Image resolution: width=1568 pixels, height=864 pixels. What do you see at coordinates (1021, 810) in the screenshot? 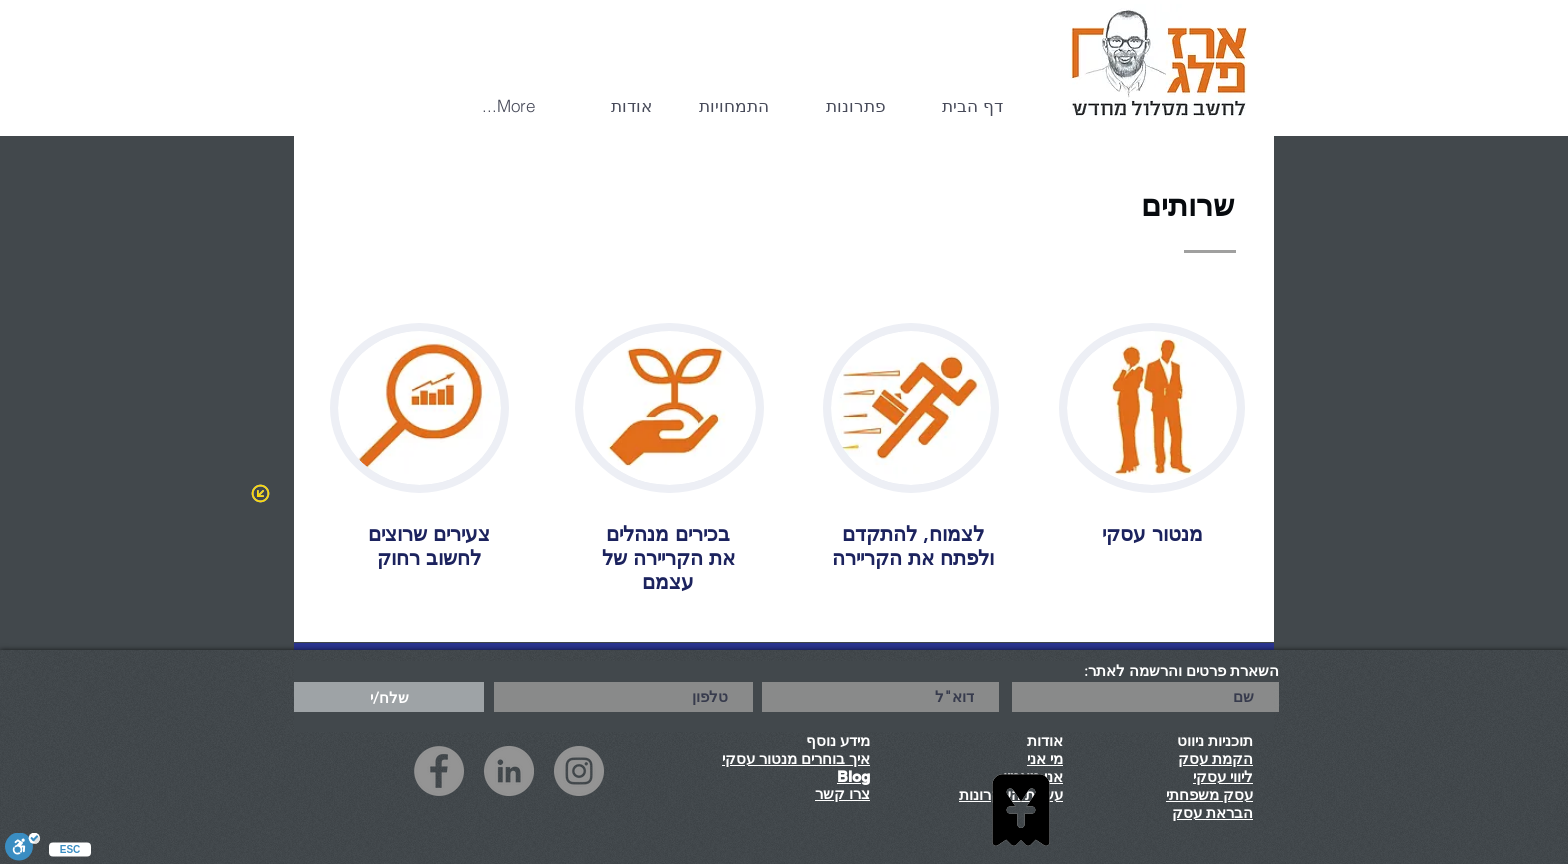
I see `view receipt or transaction in yuan currency` at bounding box center [1021, 810].